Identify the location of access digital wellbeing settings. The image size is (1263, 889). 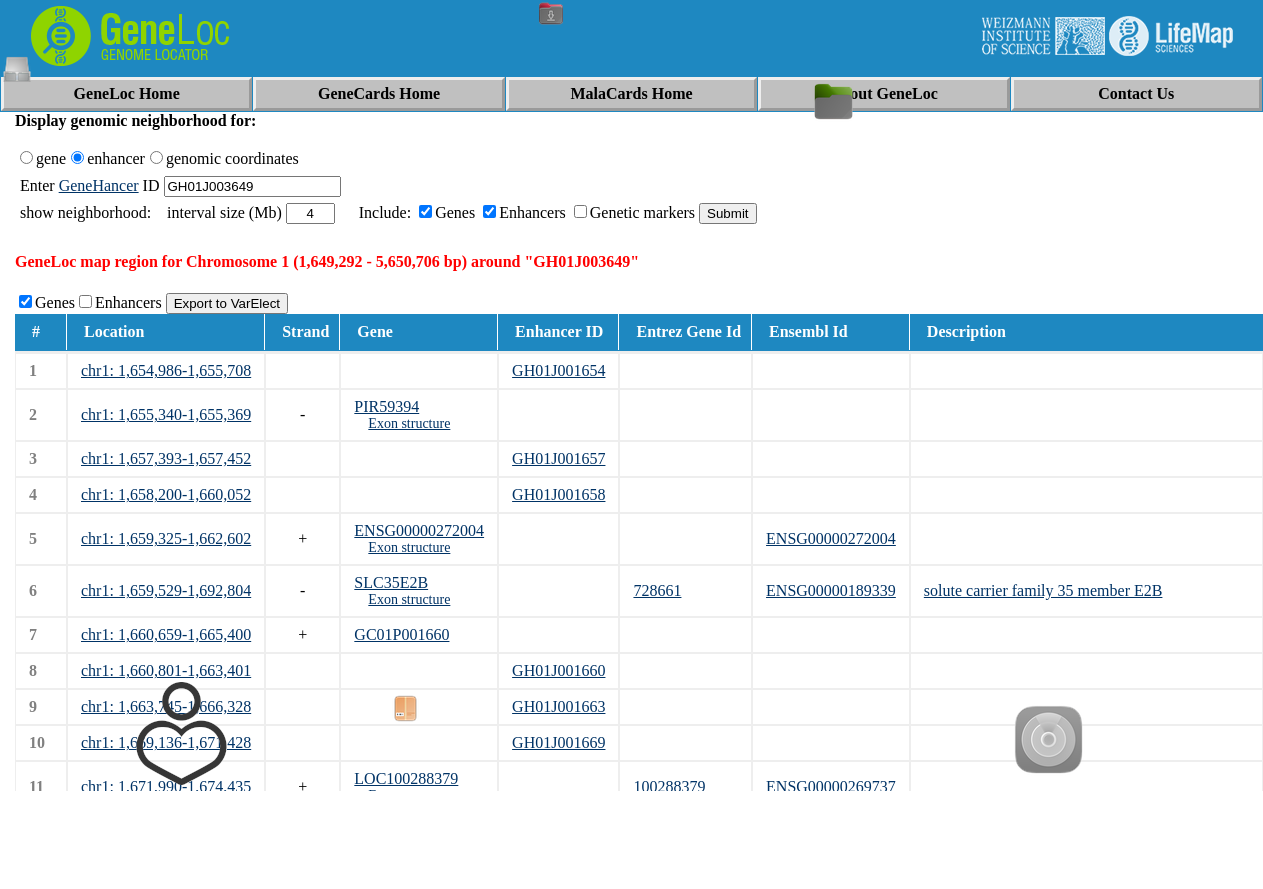
(181, 733).